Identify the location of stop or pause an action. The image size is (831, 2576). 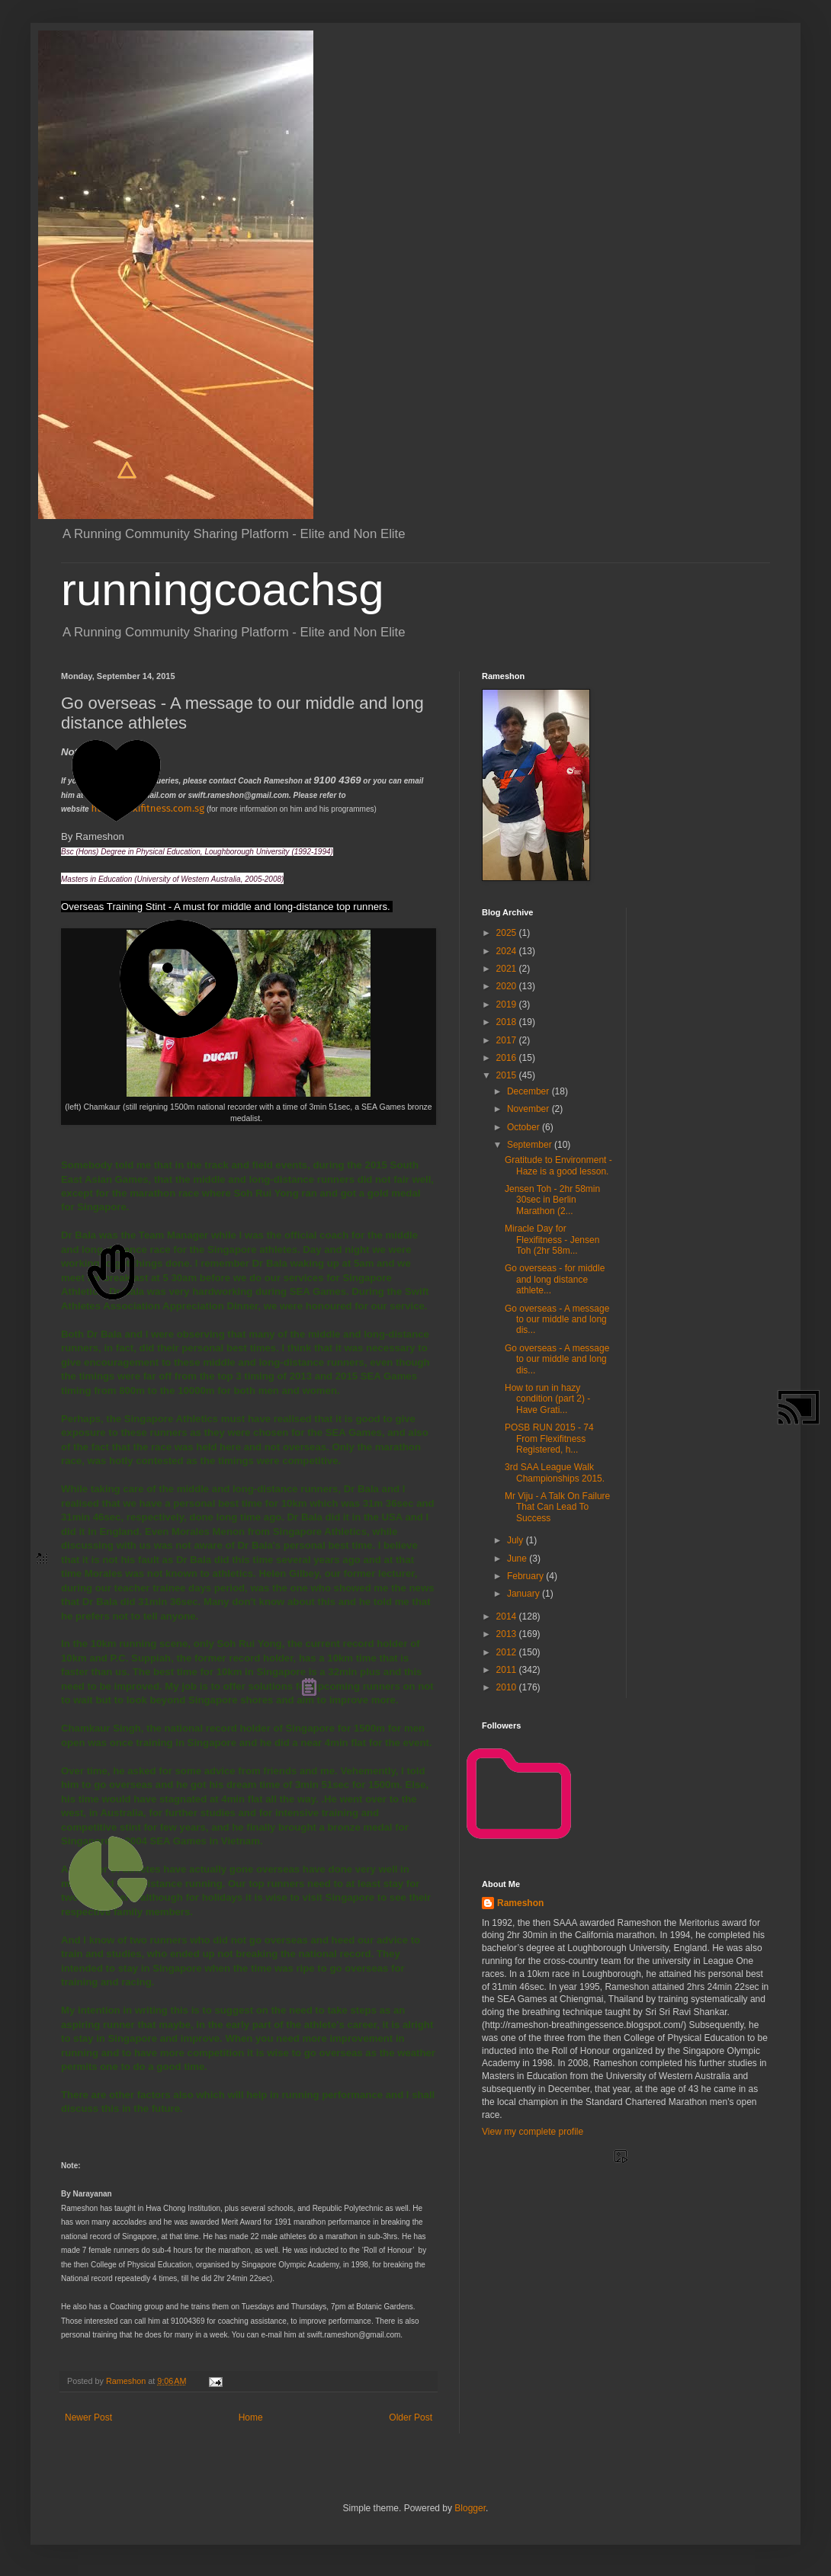
(113, 1272).